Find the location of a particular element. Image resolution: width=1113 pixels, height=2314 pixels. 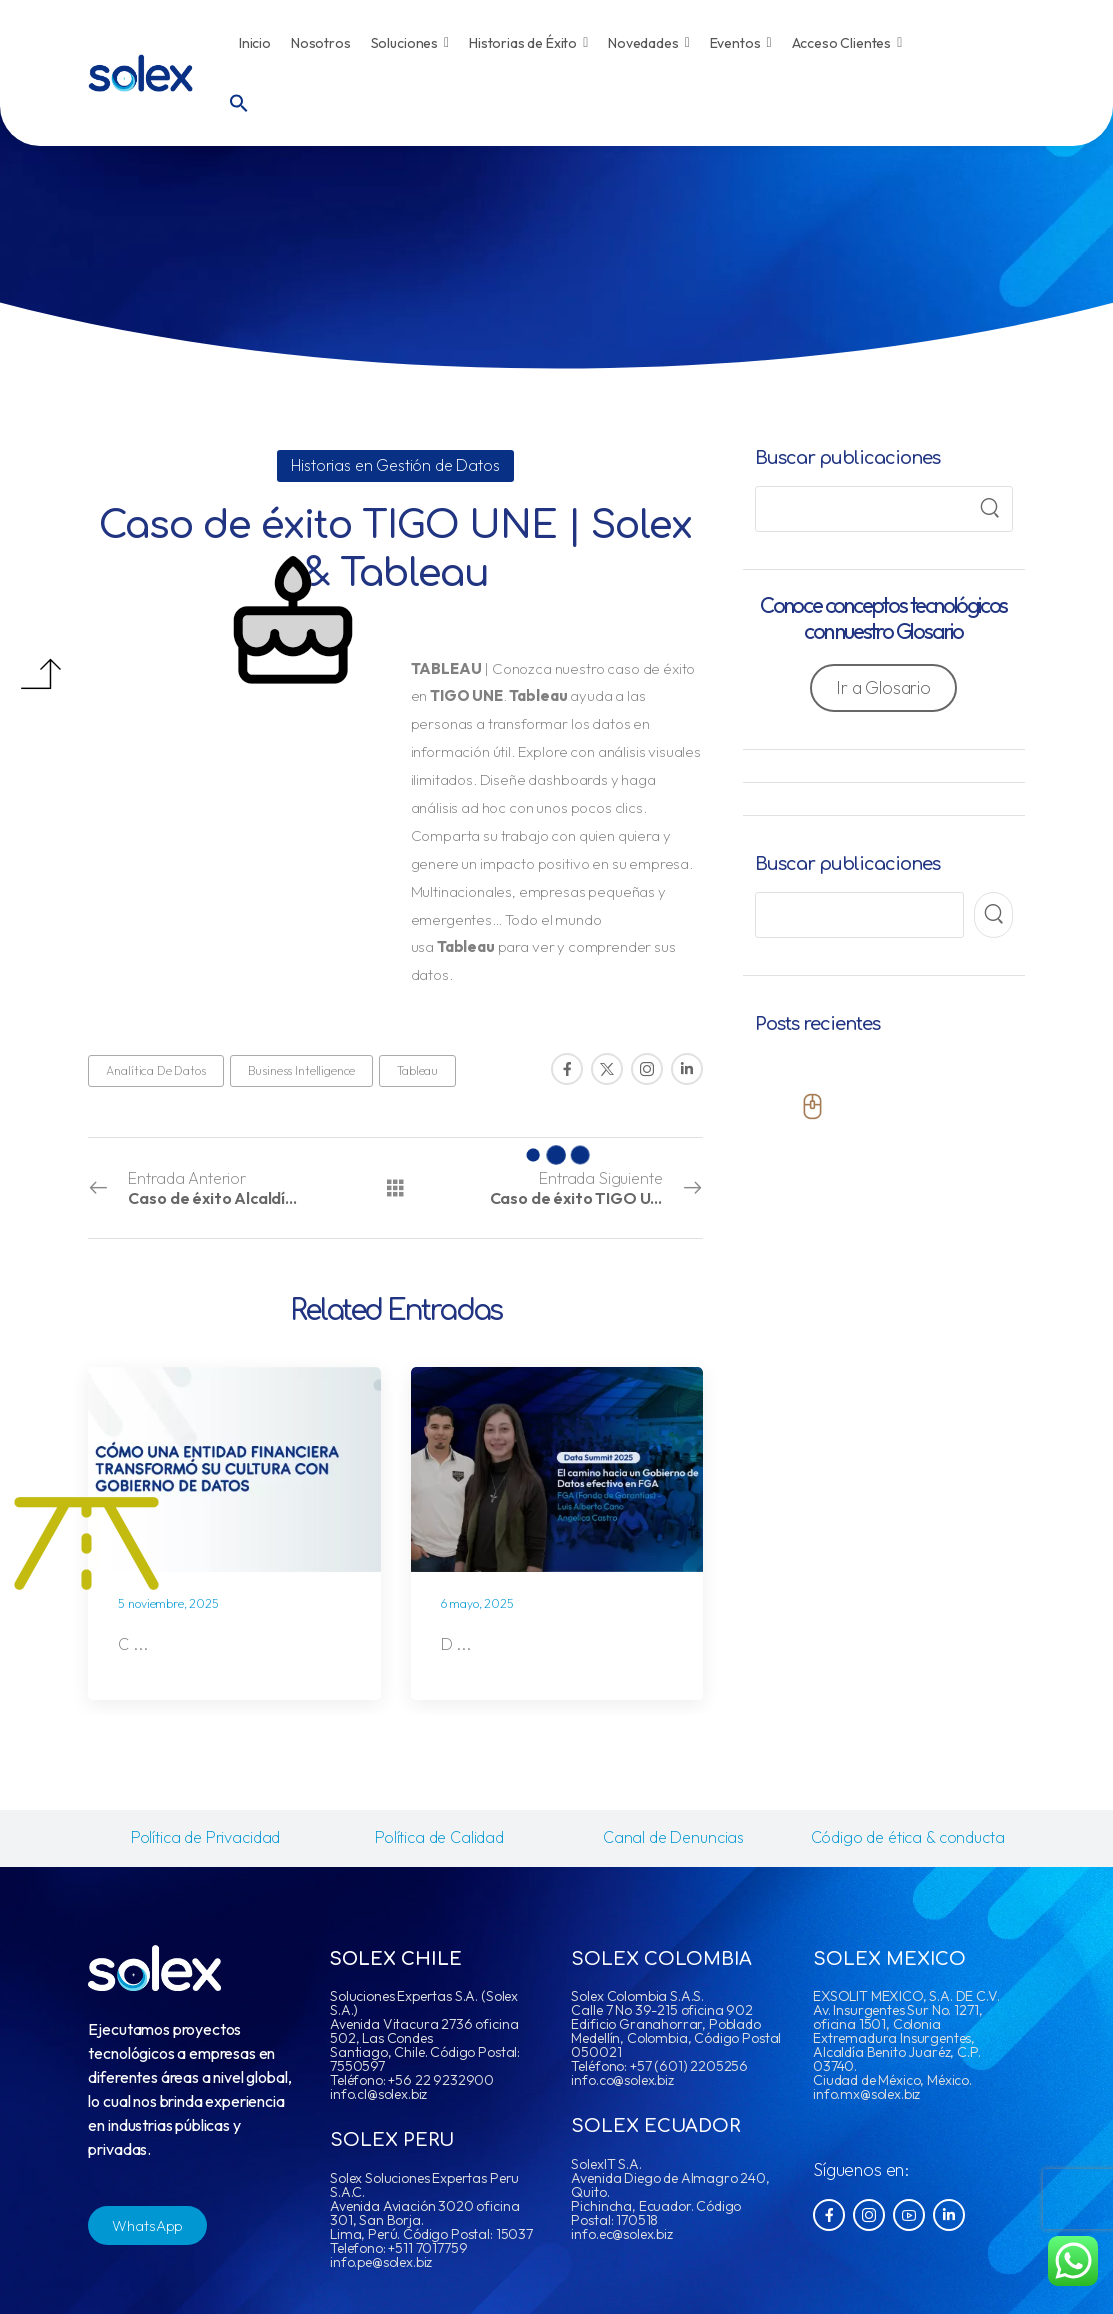

view birthday or celebration notifications is located at coordinates (293, 629).